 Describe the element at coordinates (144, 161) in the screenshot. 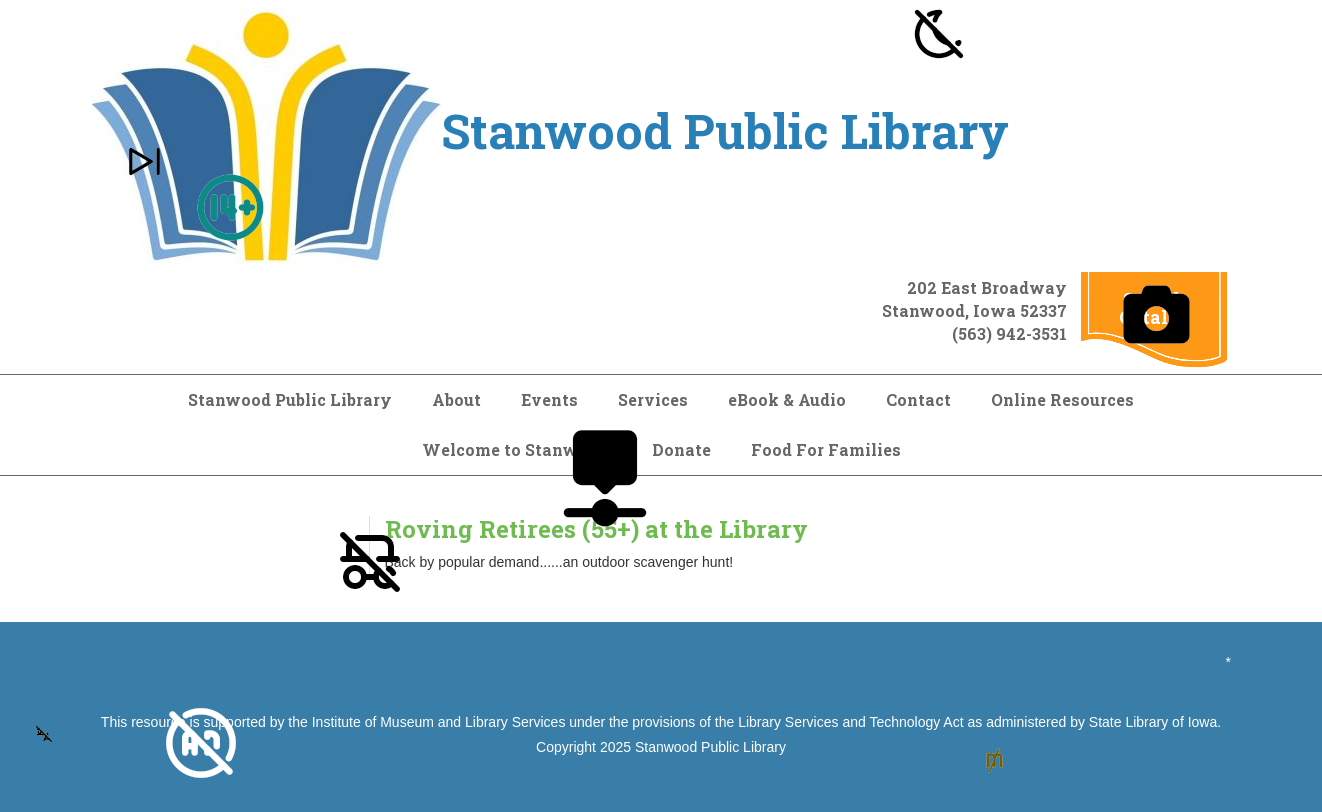

I see `skip to the next track` at that location.